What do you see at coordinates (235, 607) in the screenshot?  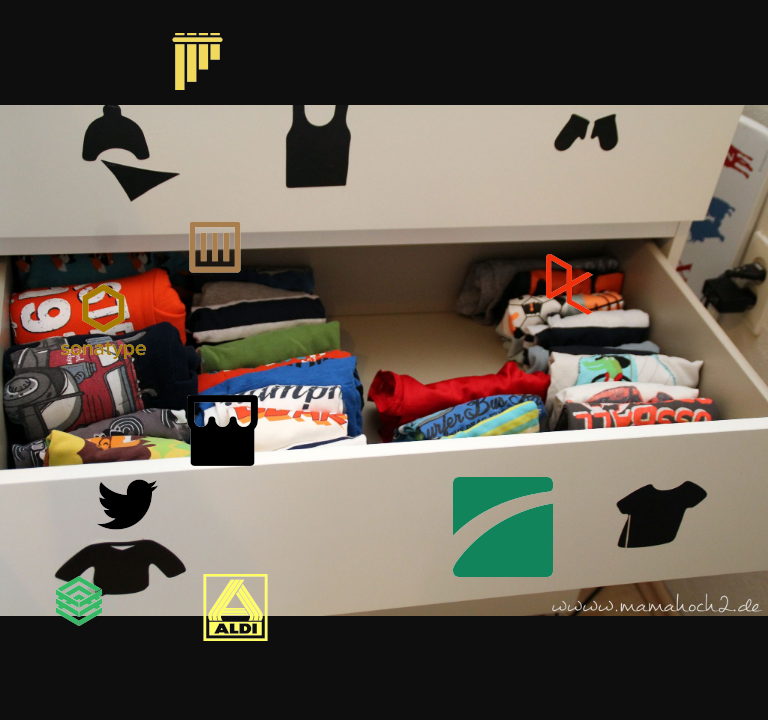 I see `aldi nord company logo` at bounding box center [235, 607].